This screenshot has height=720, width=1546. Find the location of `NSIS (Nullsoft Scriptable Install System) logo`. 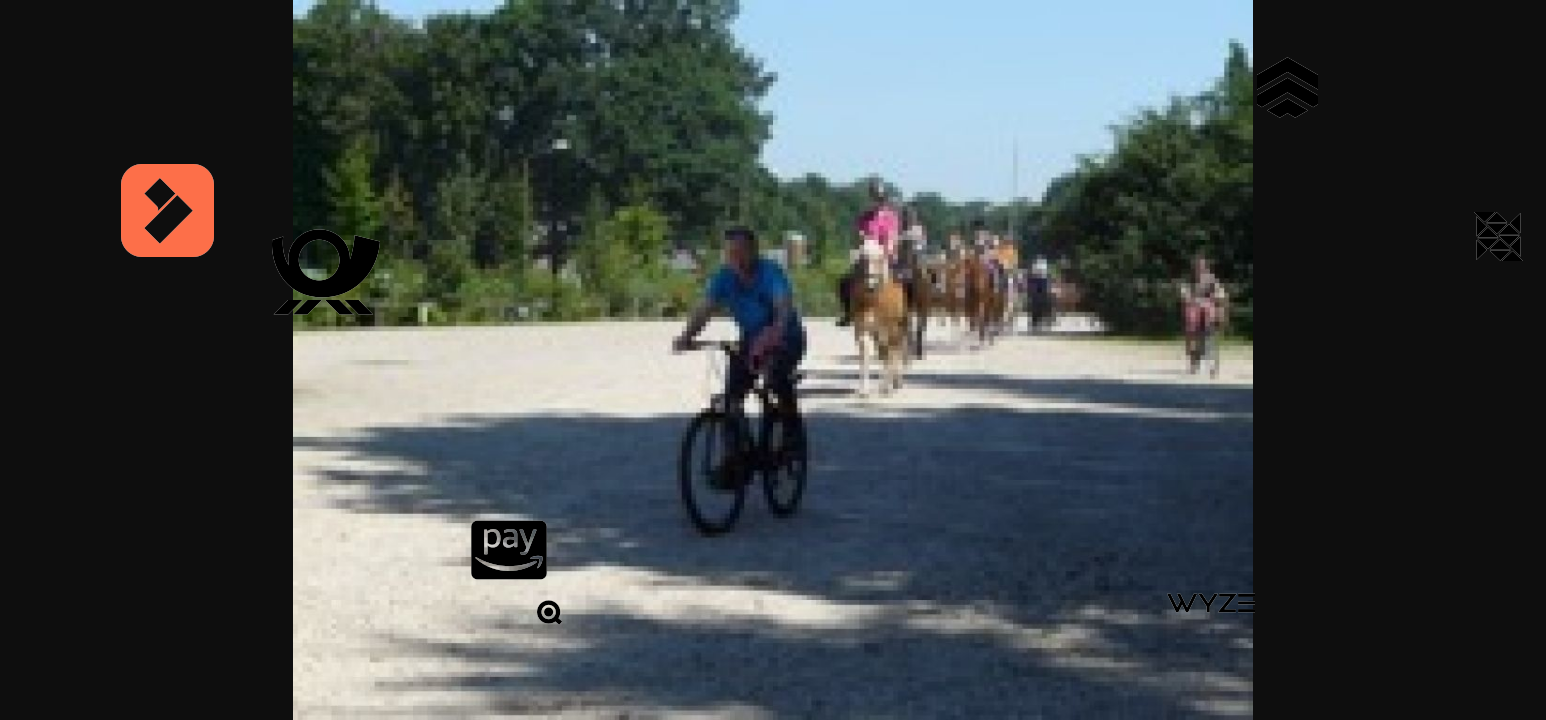

NSIS (Nullsoft Scriptable Install System) logo is located at coordinates (1498, 236).